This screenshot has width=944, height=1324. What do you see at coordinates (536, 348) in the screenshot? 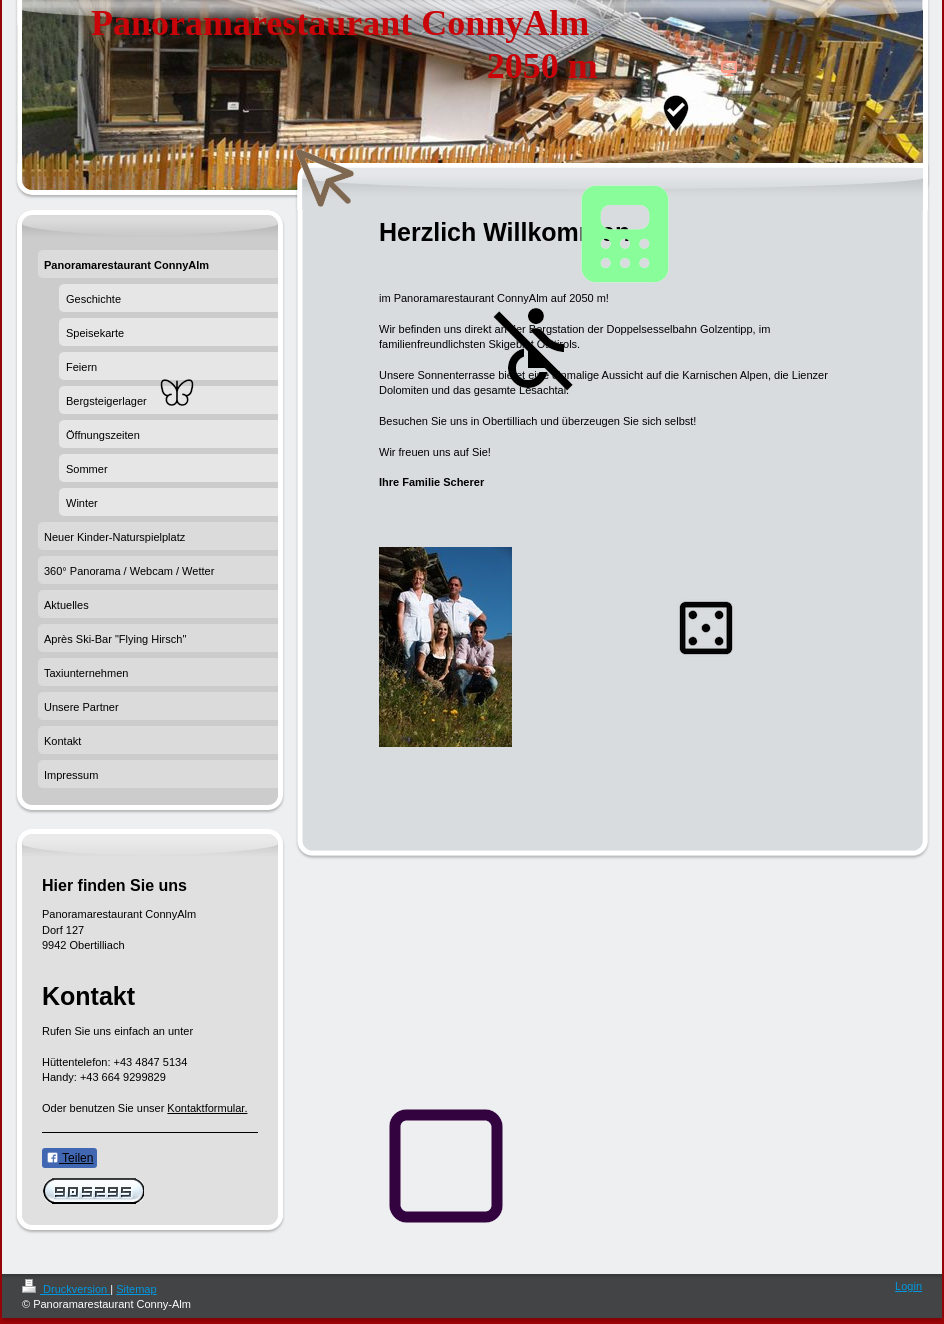
I see `indicates location is not wheelchair accessible` at bounding box center [536, 348].